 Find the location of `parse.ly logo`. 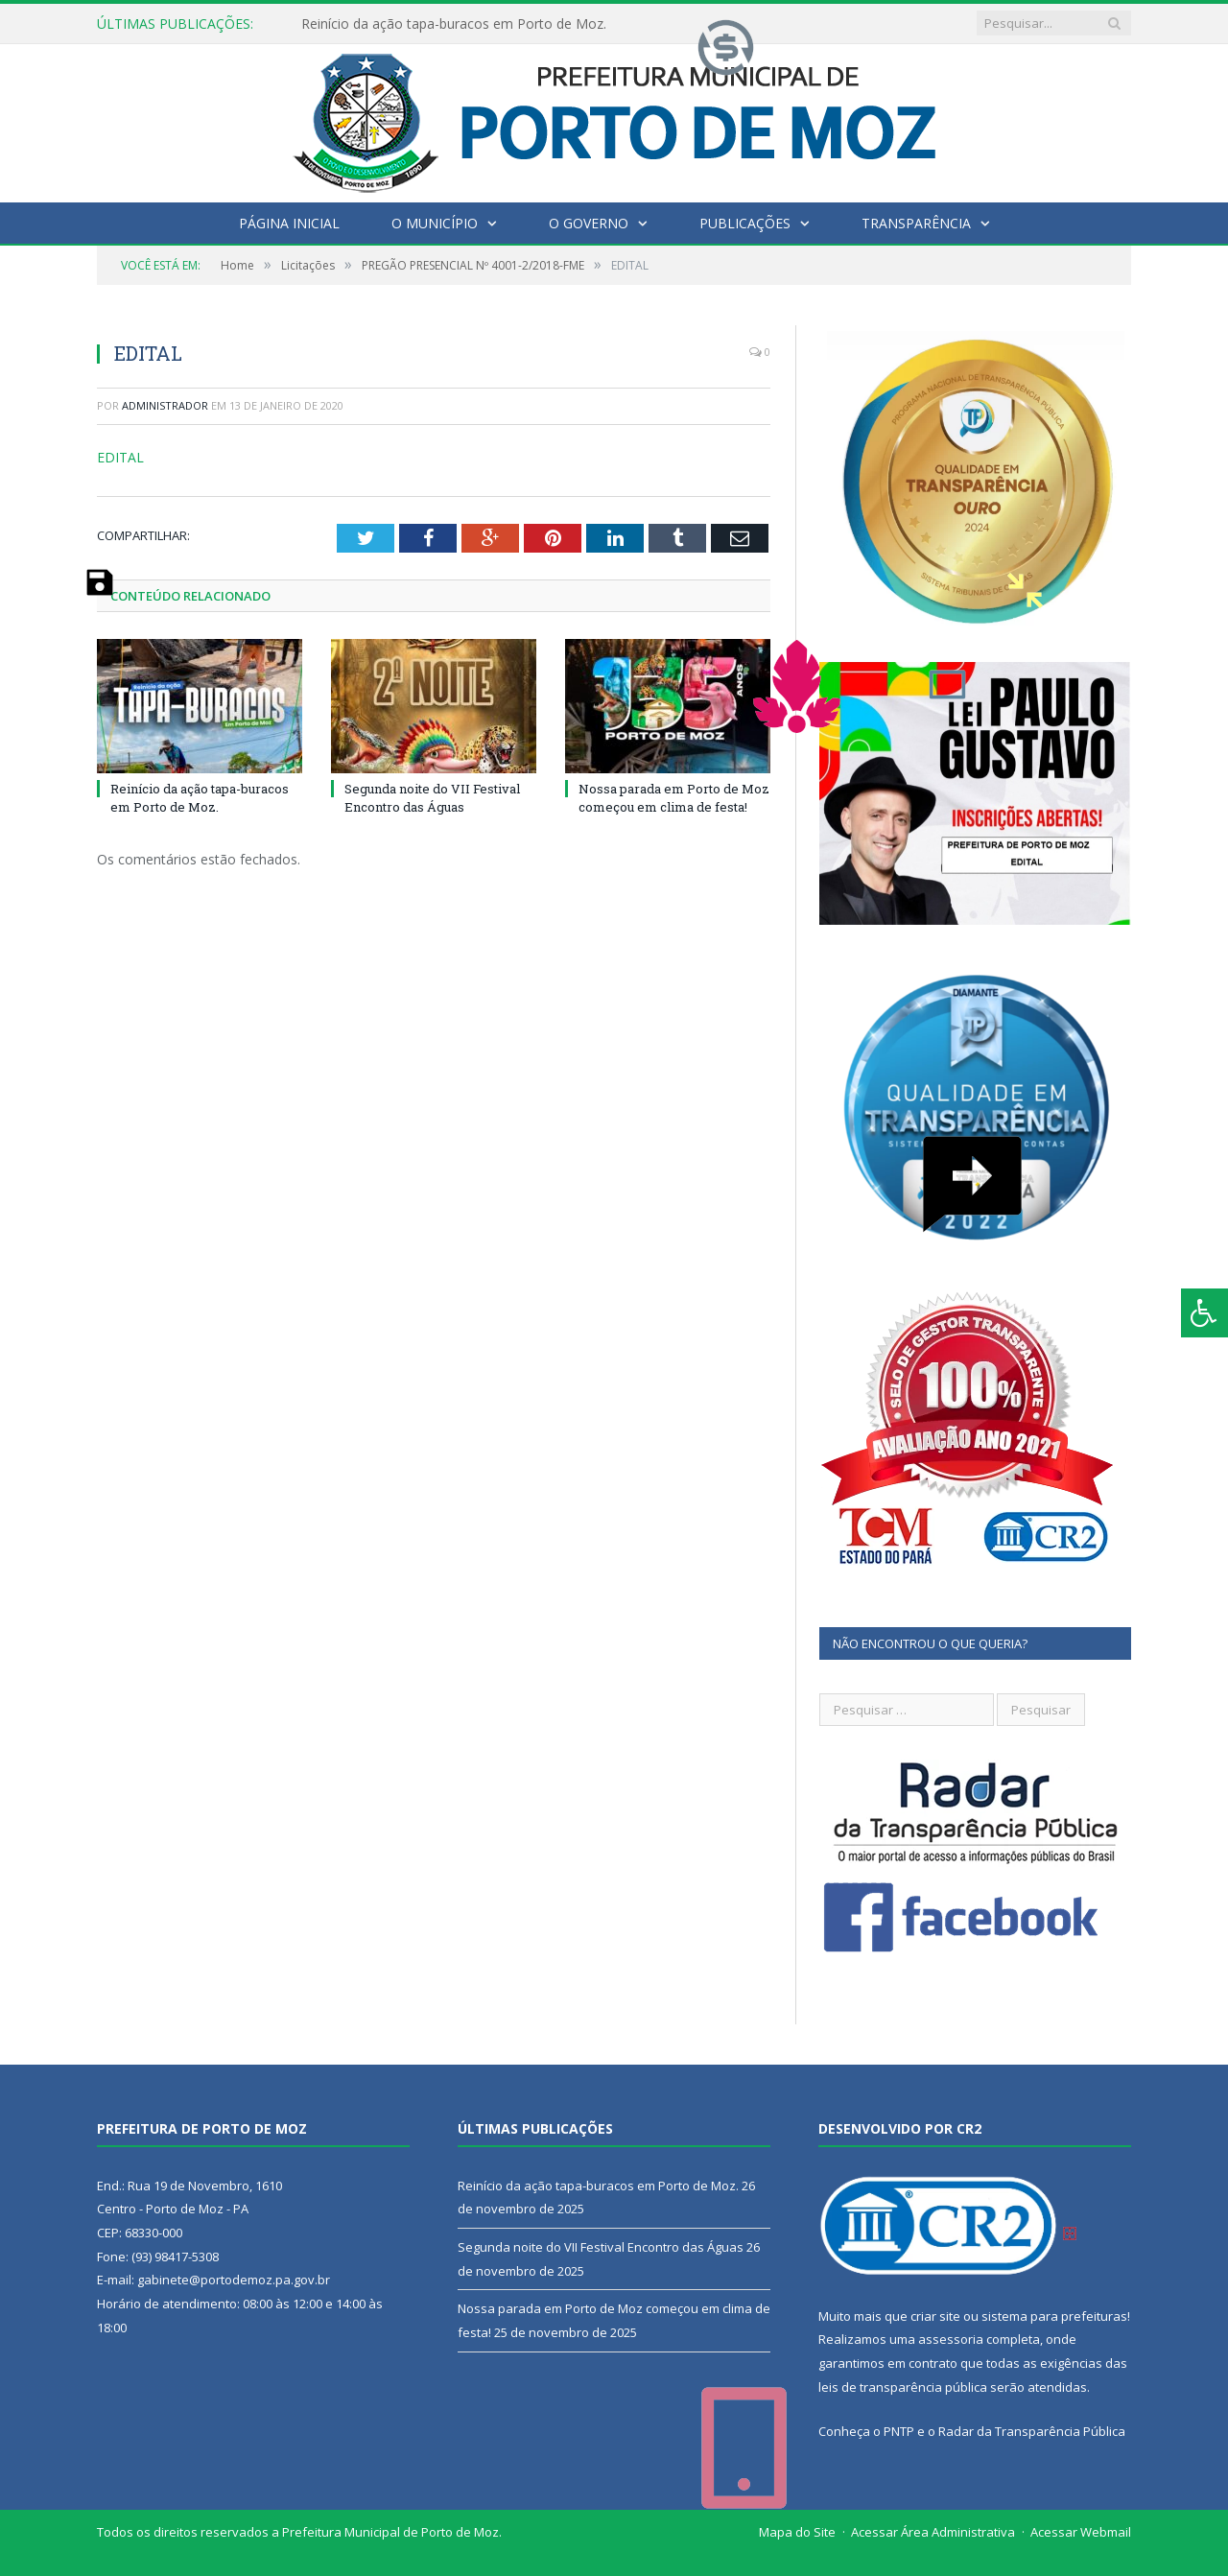

parse.ly logo is located at coordinates (796, 686).